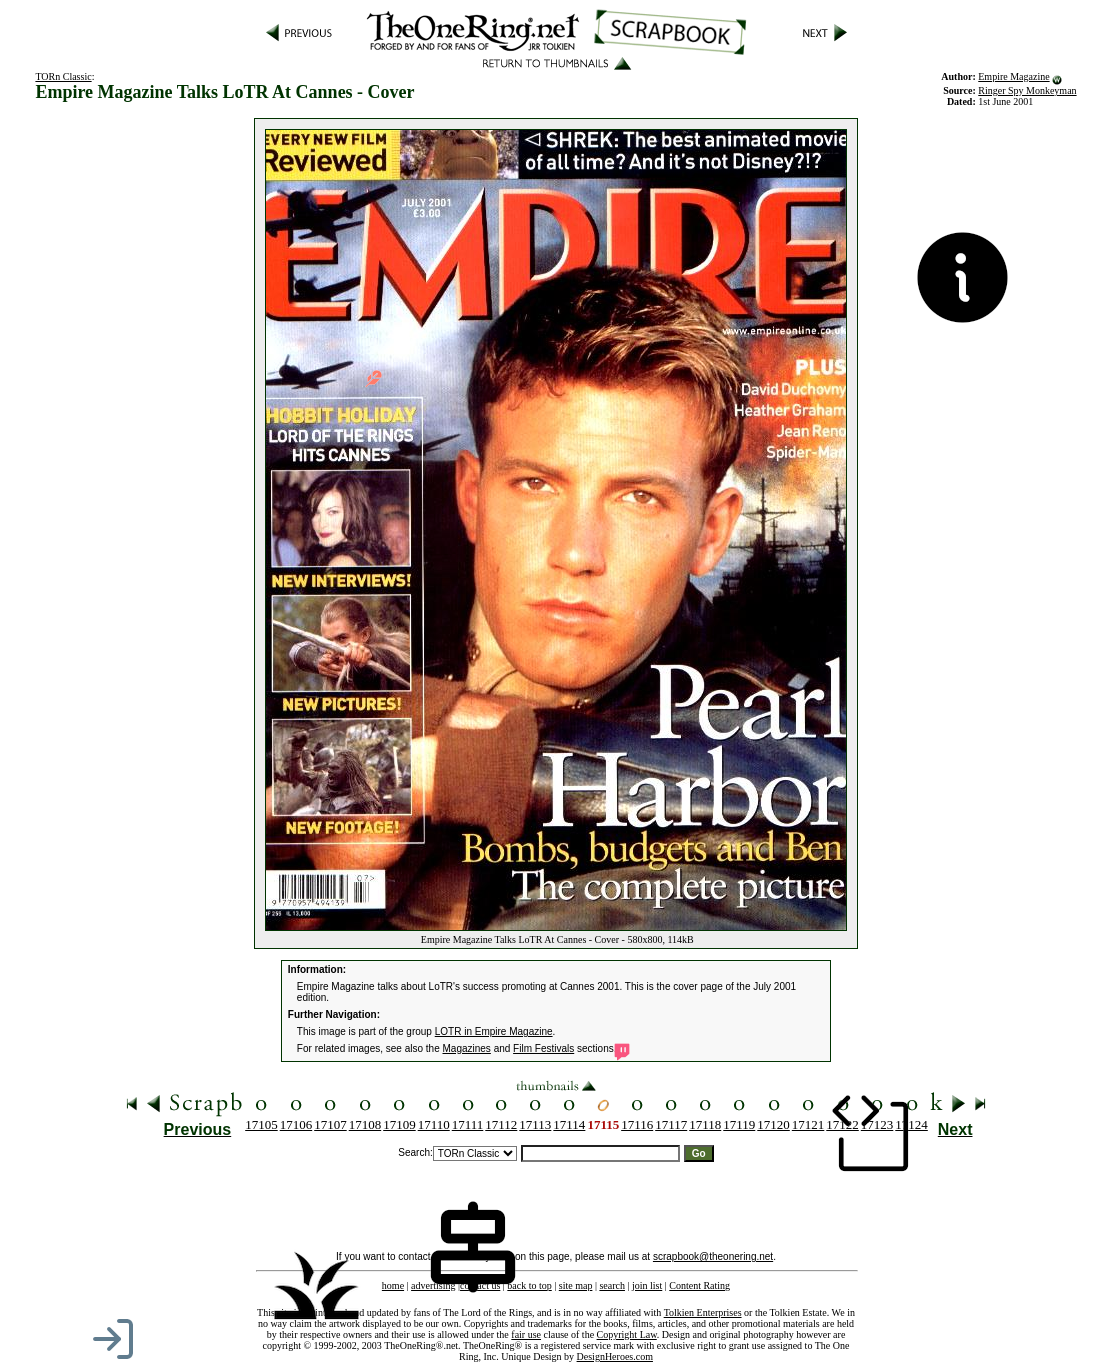 The height and width of the screenshot is (1370, 1112). I want to click on view more information or details, so click(962, 277).